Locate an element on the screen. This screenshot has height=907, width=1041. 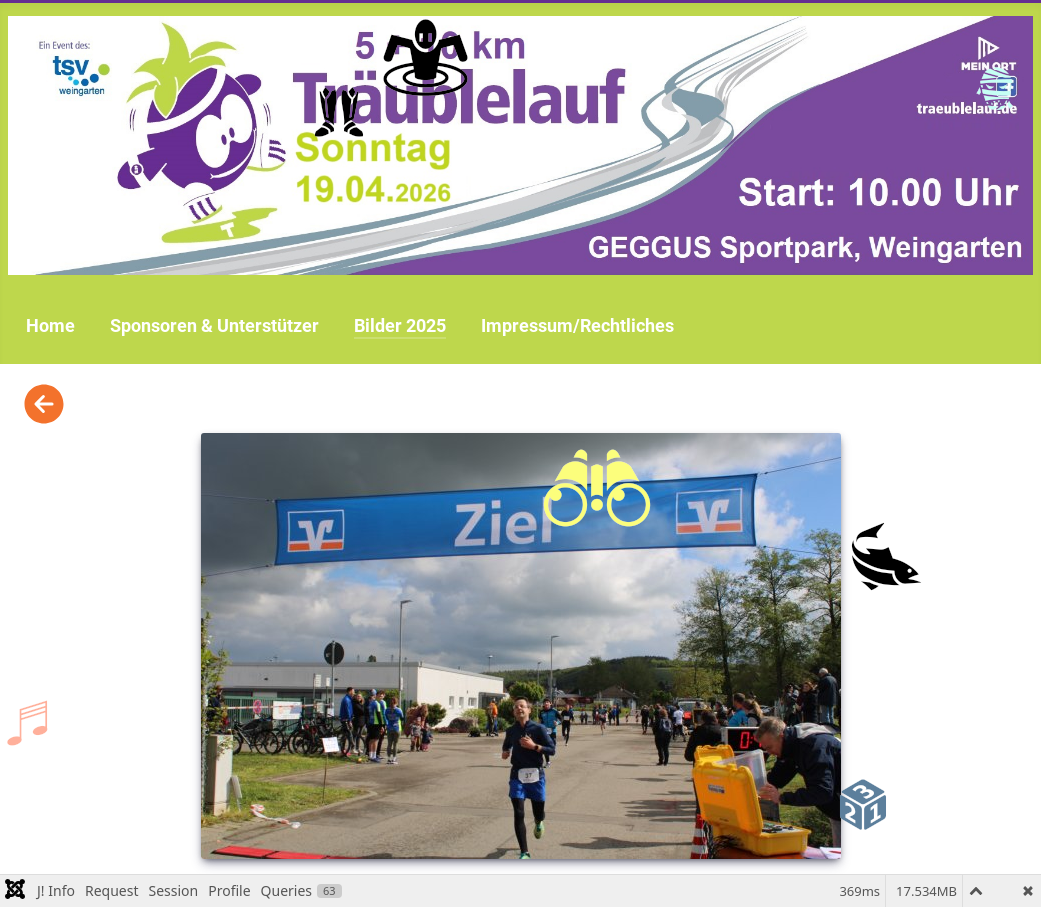
play music or audio is located at coordinates (28, 723).